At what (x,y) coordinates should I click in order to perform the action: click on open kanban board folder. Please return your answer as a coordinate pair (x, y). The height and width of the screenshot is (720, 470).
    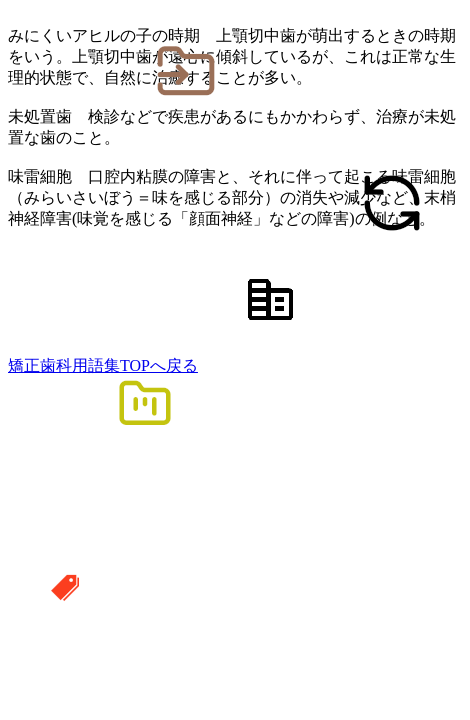
    Looking at the image, I should click on (145, 404).